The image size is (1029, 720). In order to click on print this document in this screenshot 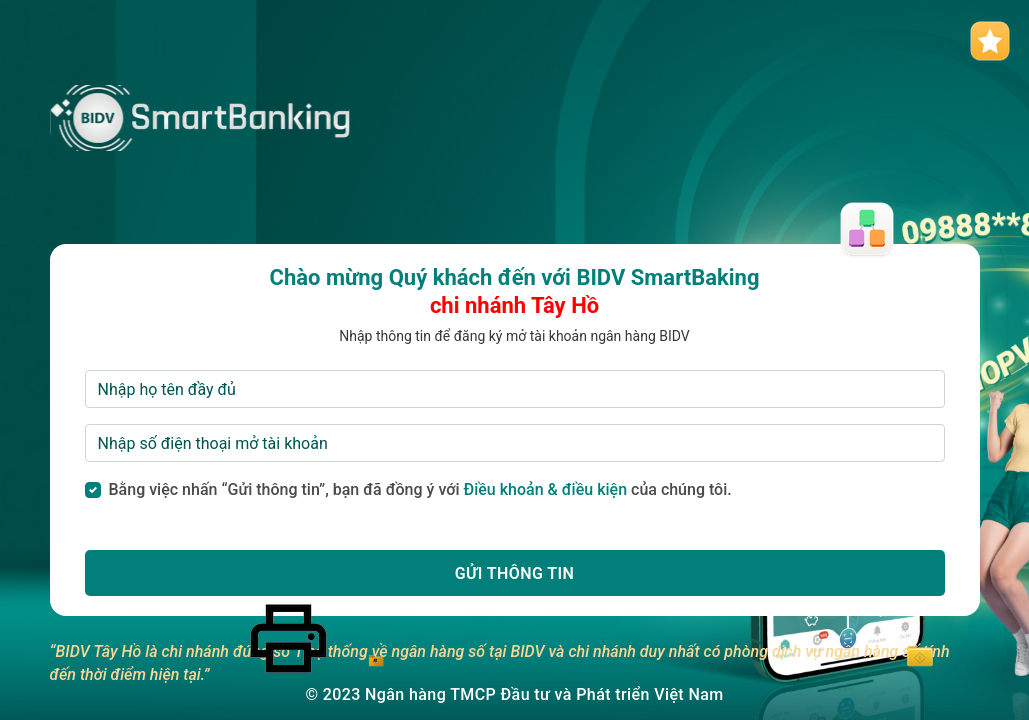, I will do `click(288, 638)`.